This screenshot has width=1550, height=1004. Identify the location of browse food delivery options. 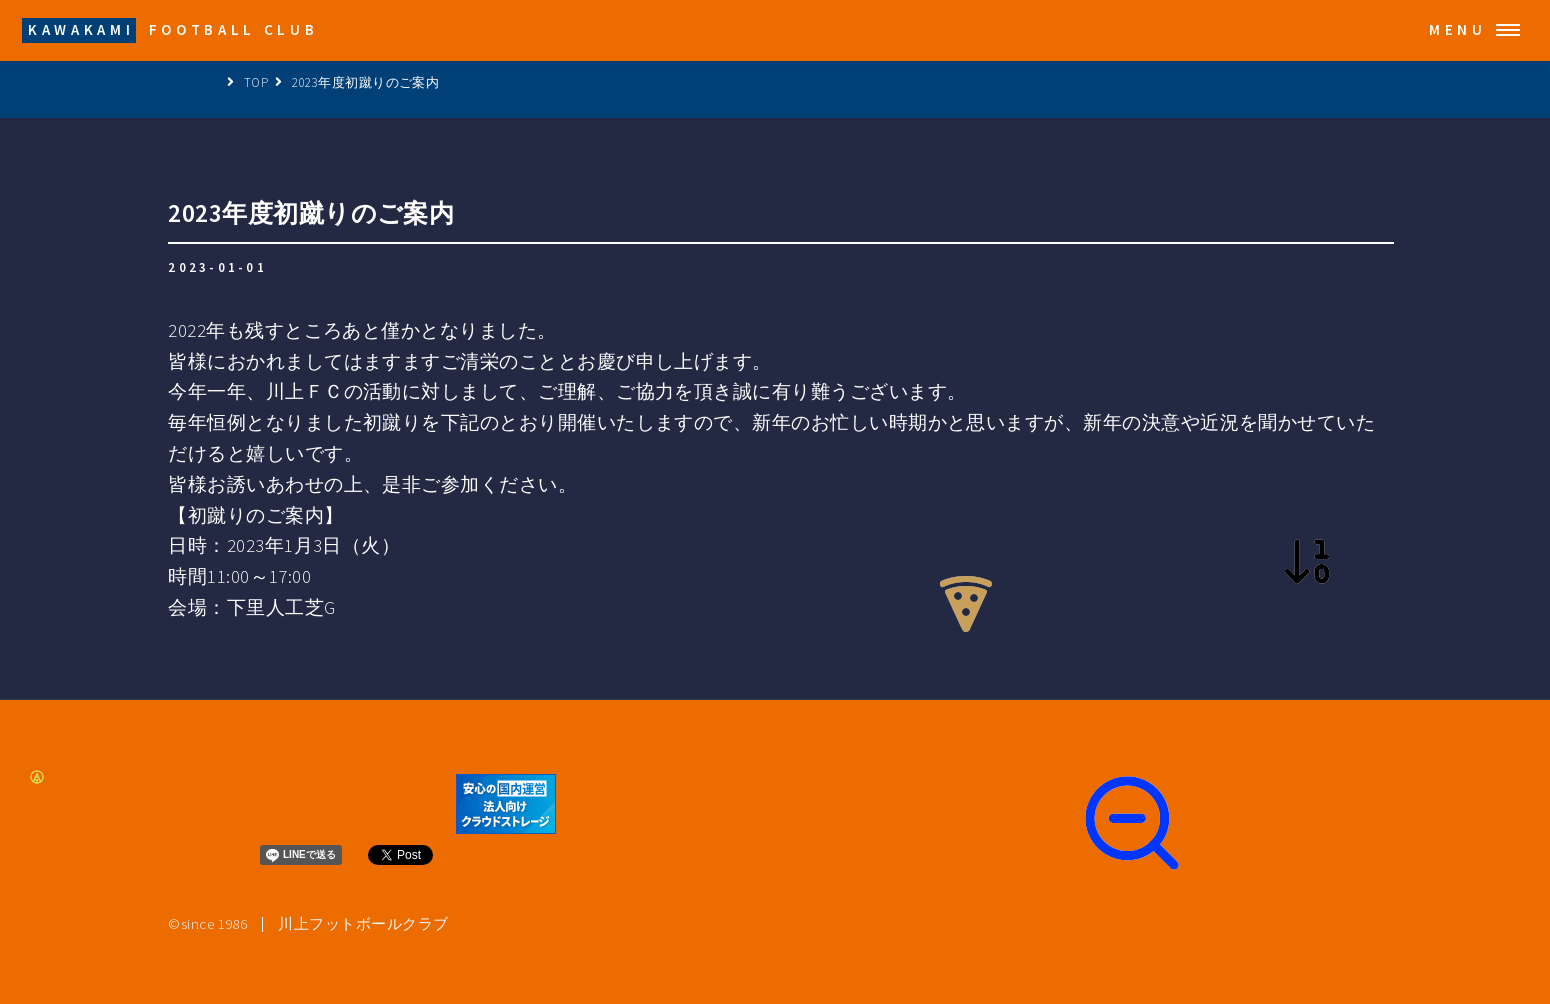
(966, 604).